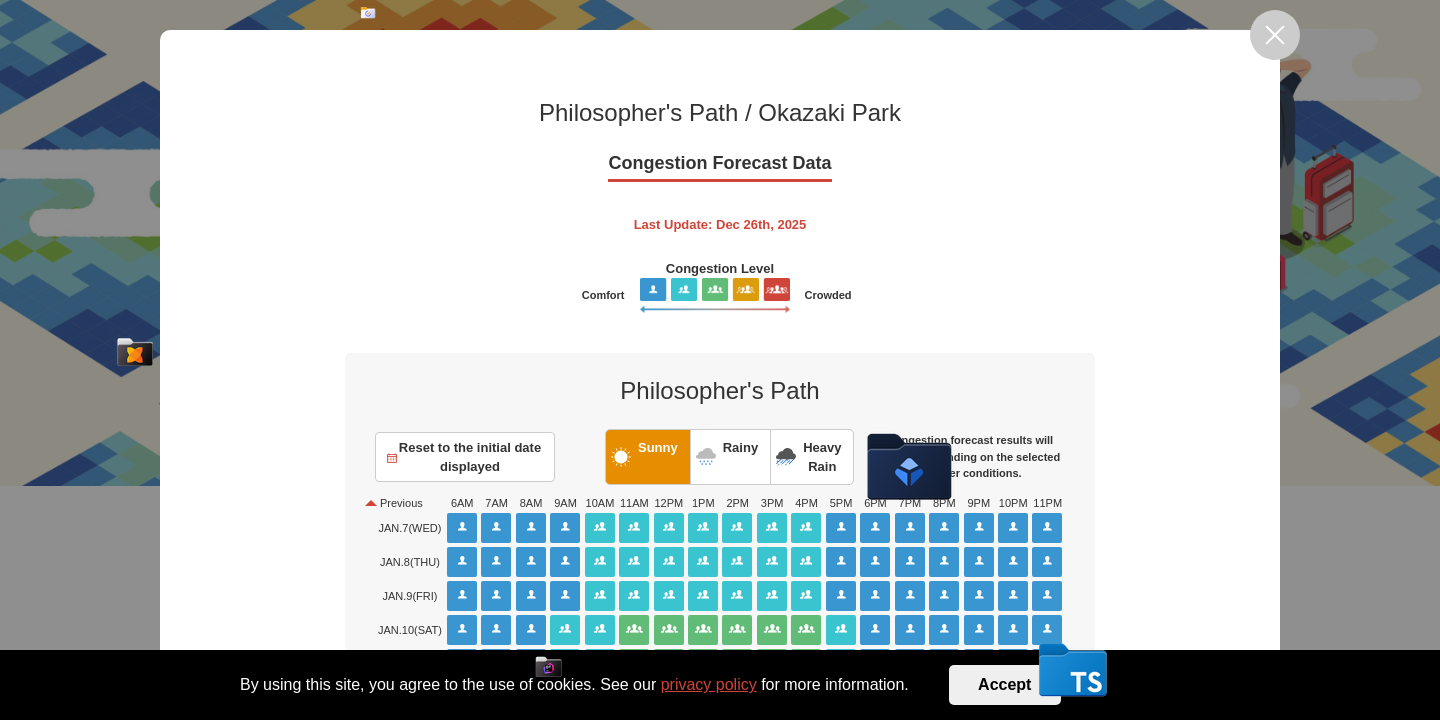  What do you see at coordinates (548, 667) in the screenshot?
I see `open jetbrains dottrace project folder` at bounding box center [548, 667].